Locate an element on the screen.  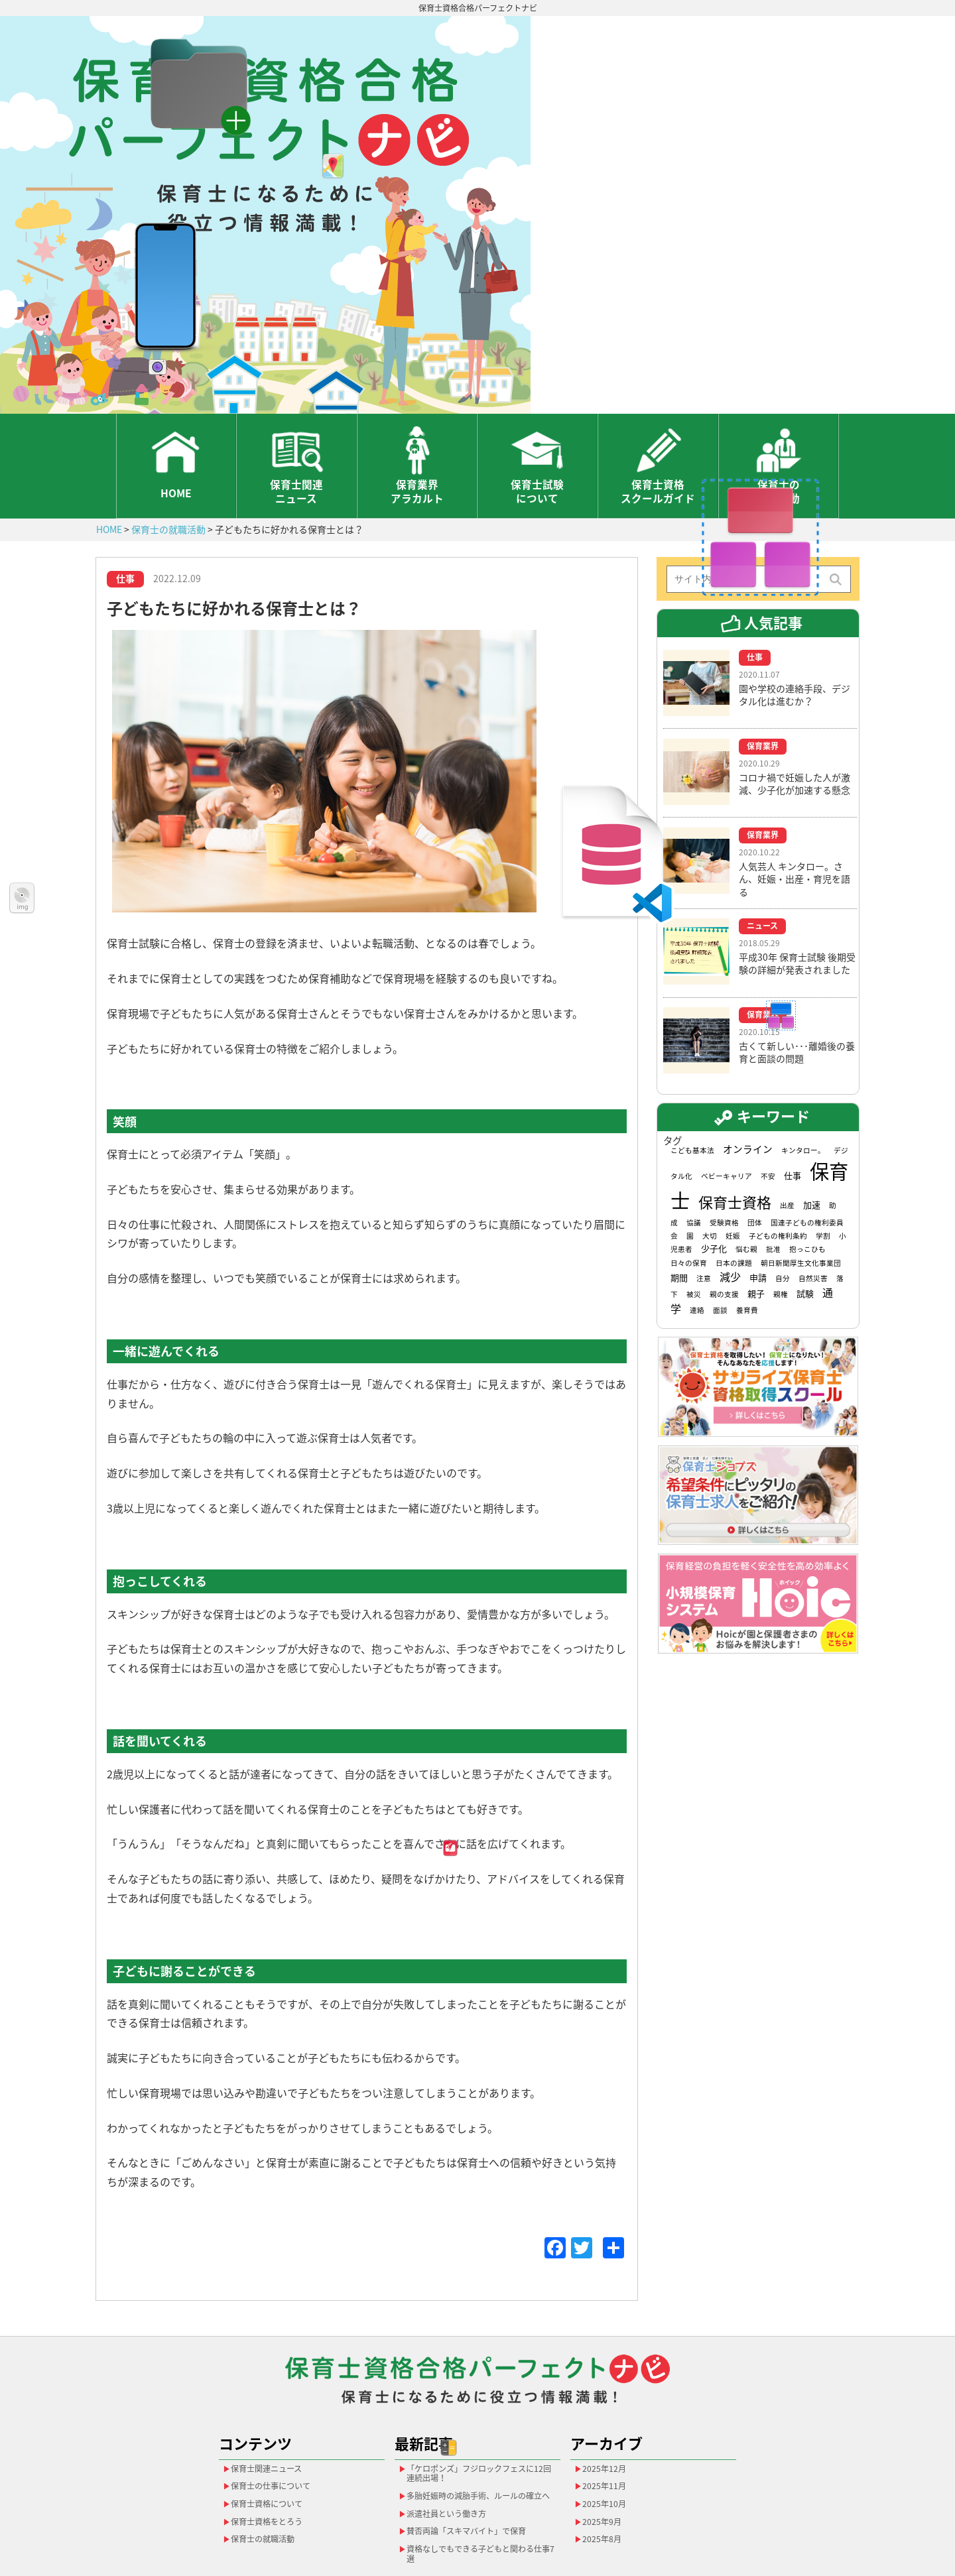
open the calculator app is located at coordinates (448, 2447).